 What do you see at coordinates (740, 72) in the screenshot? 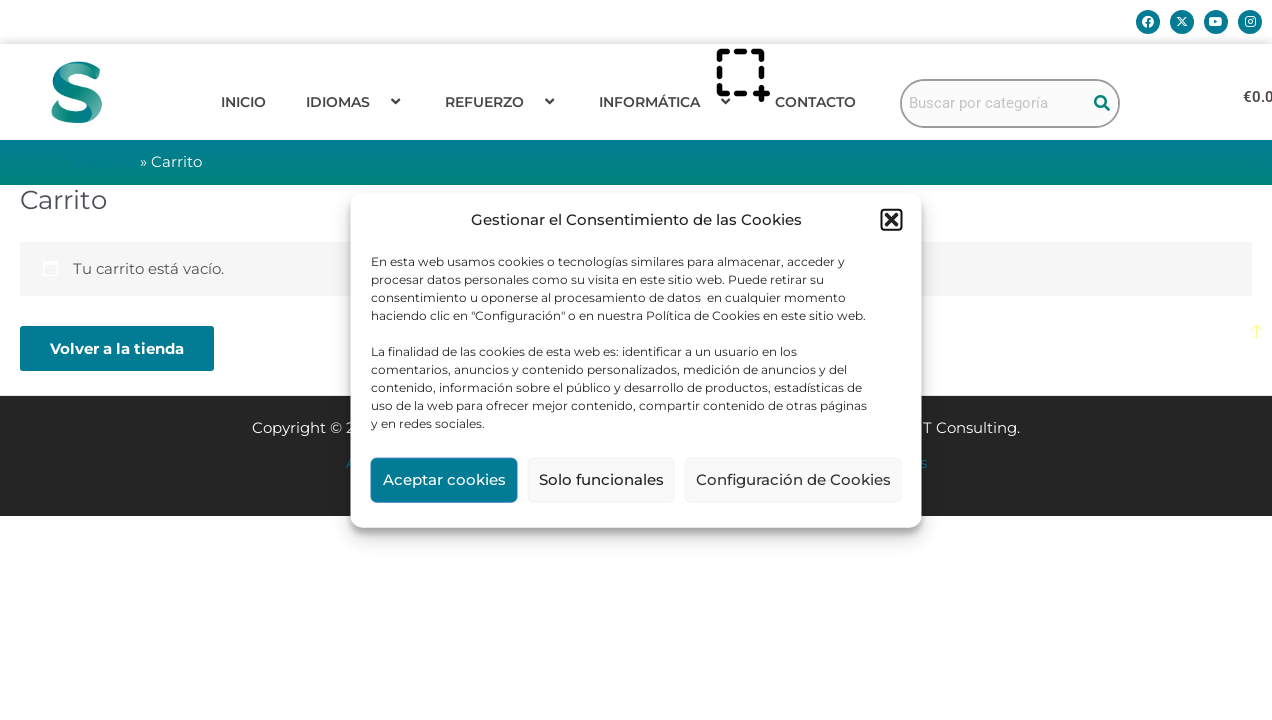
I see `add to current selection` at bounding box center [740, 72].